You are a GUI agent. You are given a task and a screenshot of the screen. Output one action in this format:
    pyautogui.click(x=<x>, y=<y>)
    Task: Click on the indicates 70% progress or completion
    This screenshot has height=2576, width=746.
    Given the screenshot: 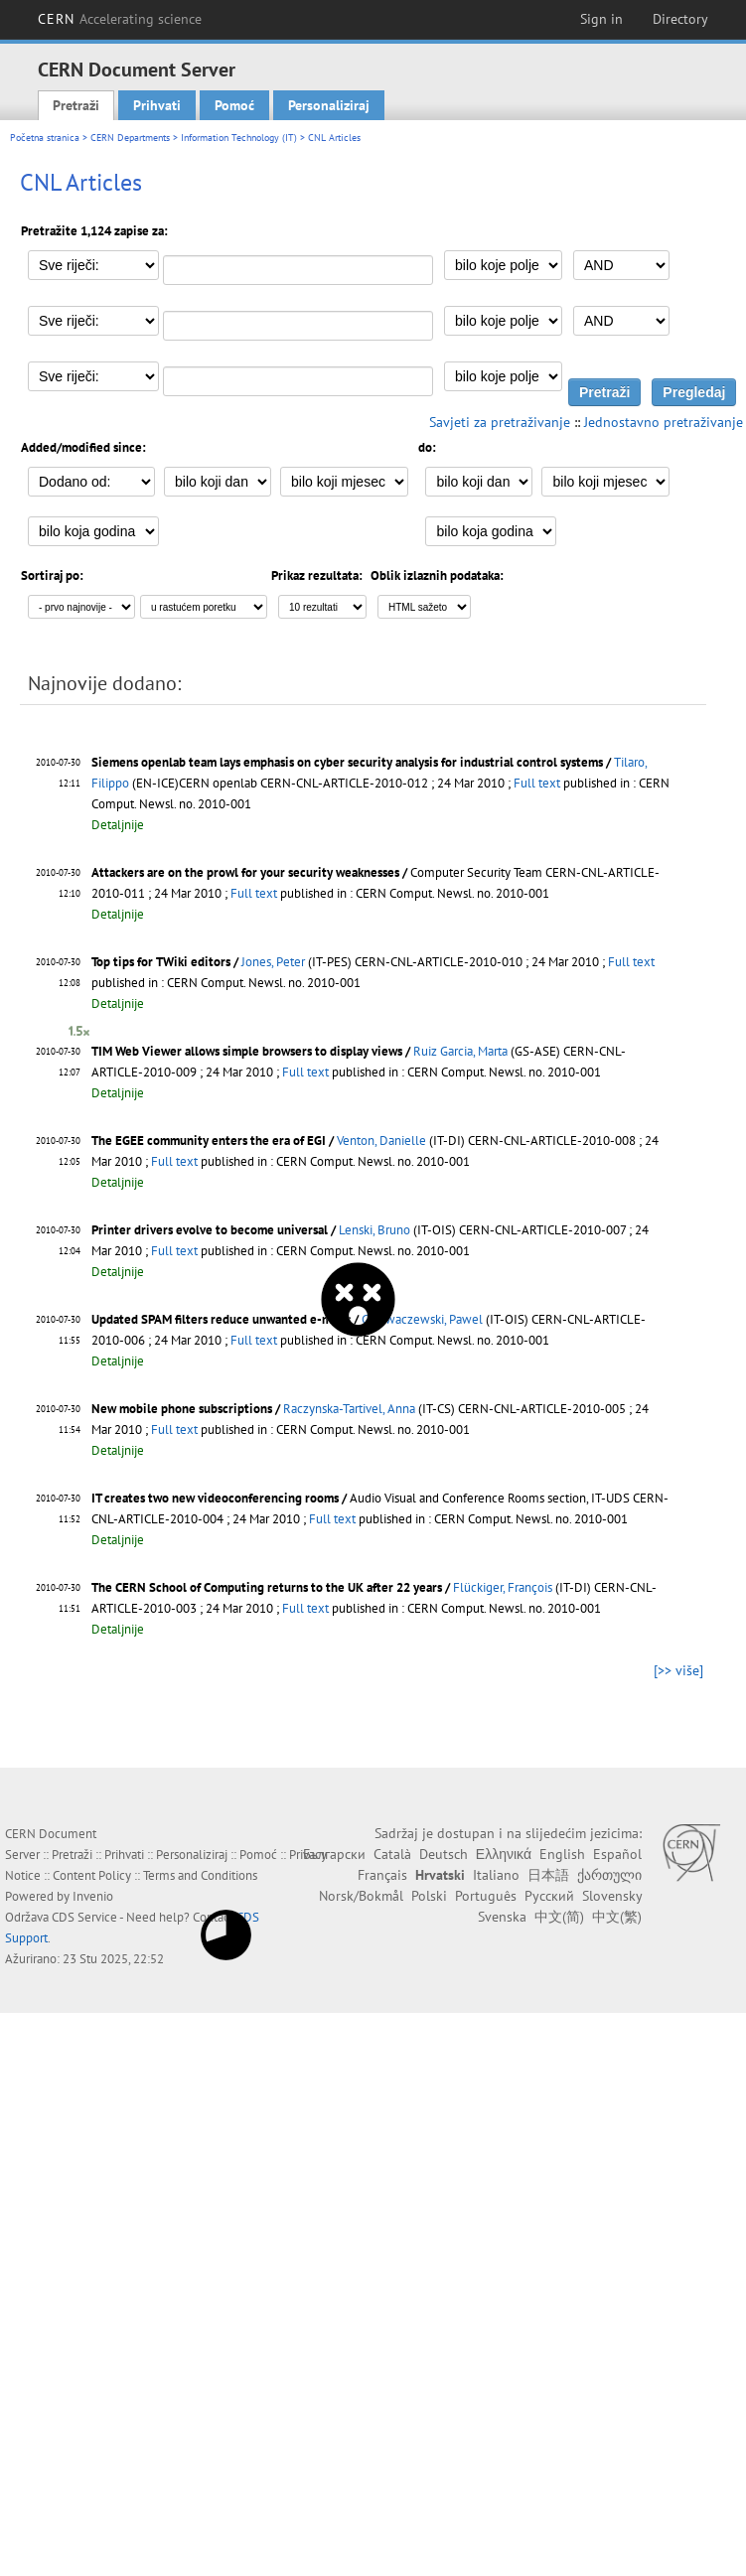 What is the action you would take?
    pyautogui.click(x=225, y=1934)
    